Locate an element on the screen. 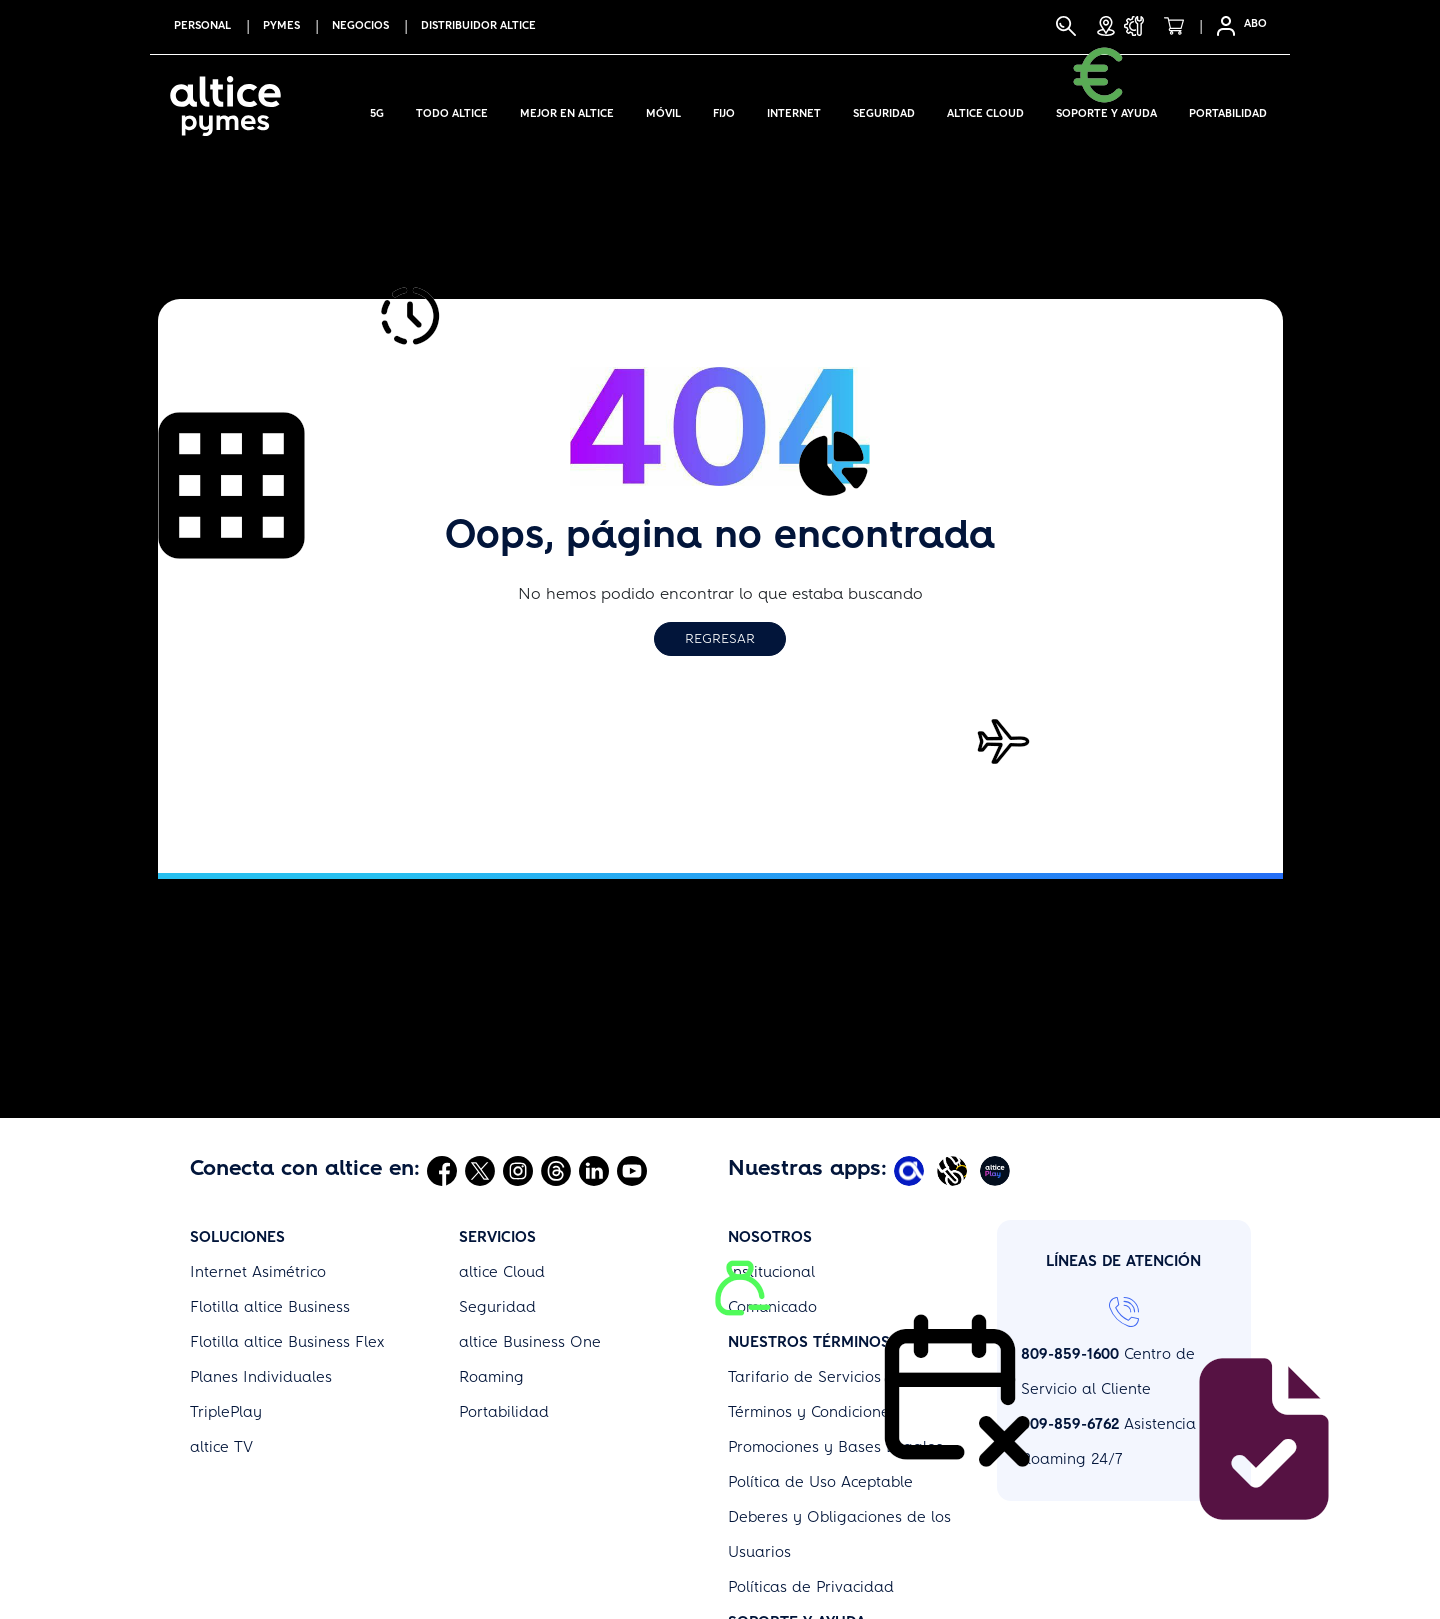  view analytics or statistics is located at coordinates (831, 463).